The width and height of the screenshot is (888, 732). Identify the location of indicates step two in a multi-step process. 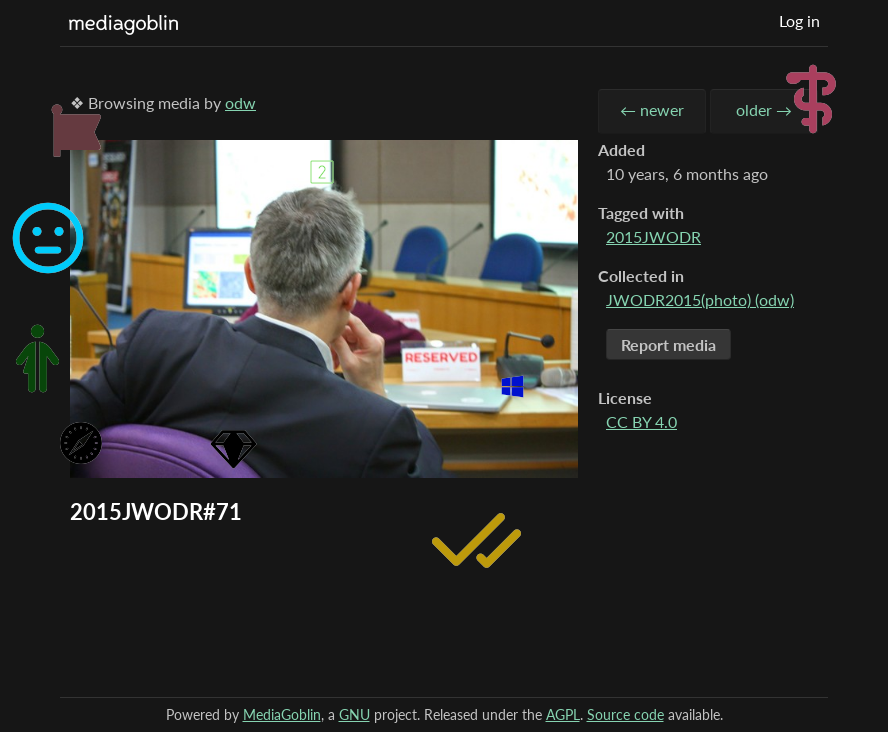
(322, 172).